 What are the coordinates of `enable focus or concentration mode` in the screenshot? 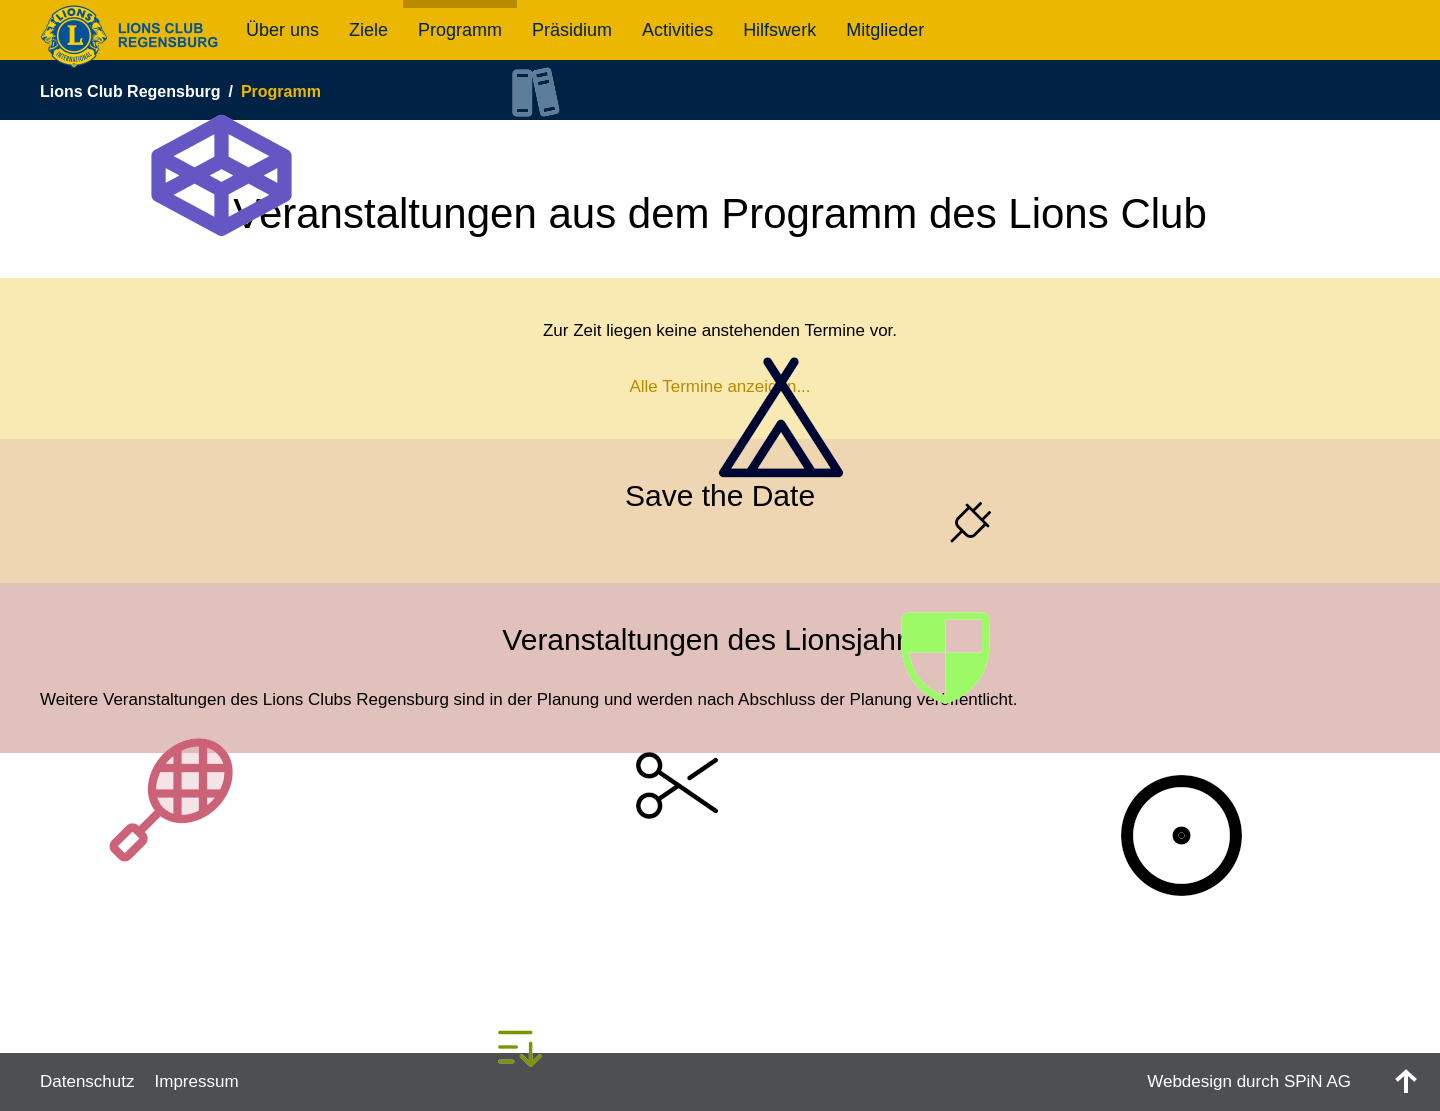 It's located at (1181, 835).